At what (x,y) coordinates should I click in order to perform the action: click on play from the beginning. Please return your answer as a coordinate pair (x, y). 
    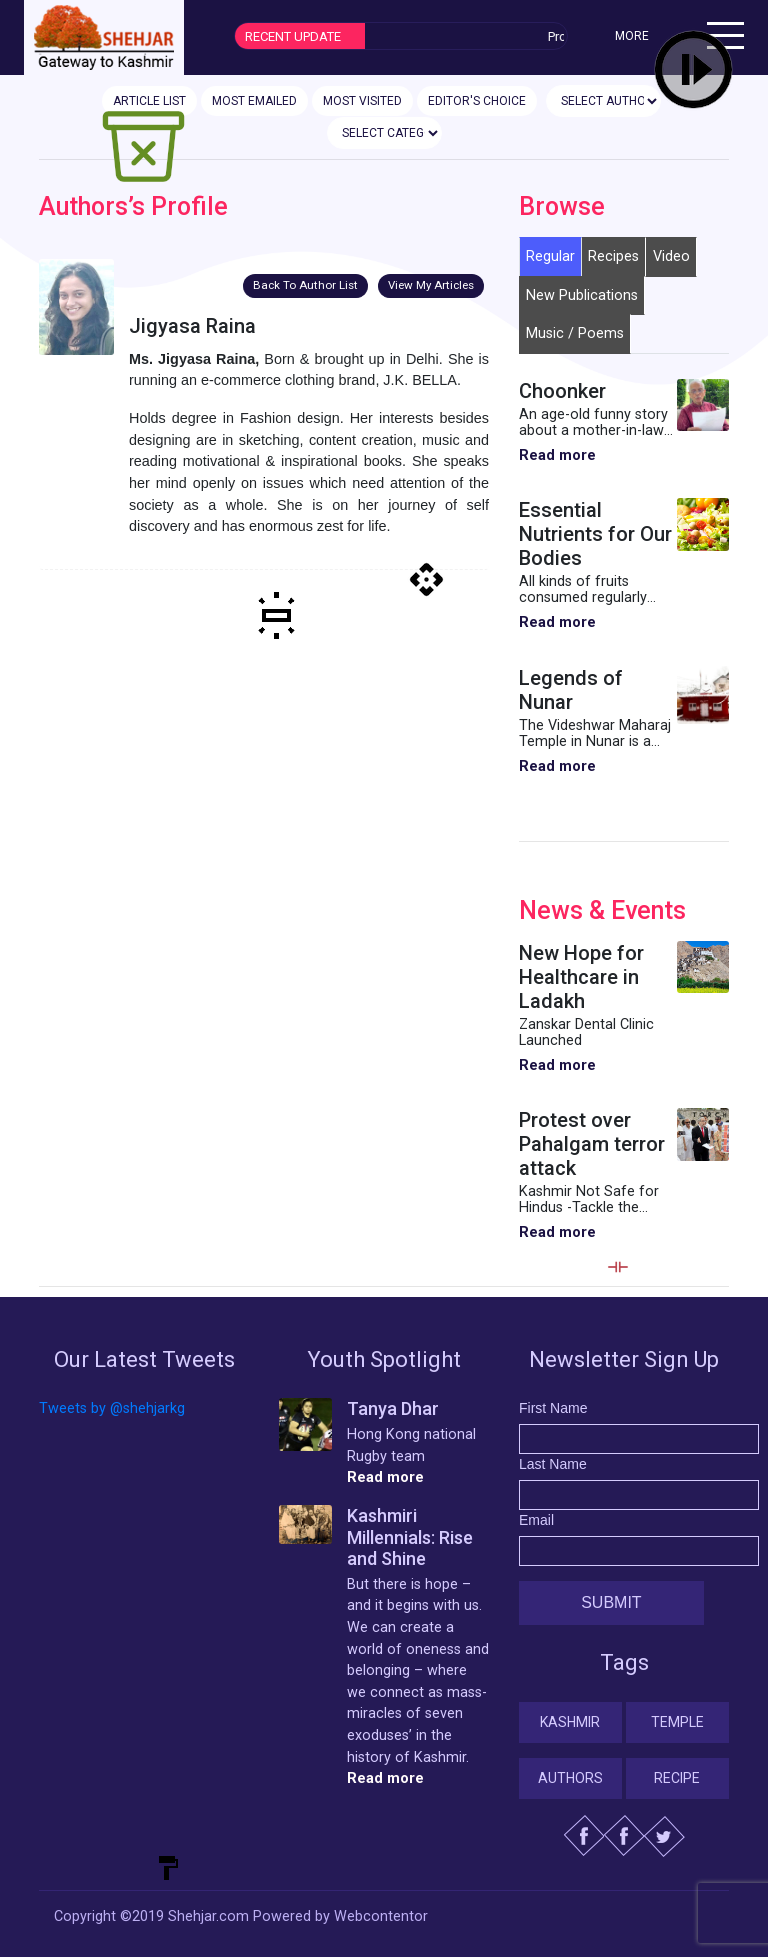
    Looking at the image, I should click on (693, 69).